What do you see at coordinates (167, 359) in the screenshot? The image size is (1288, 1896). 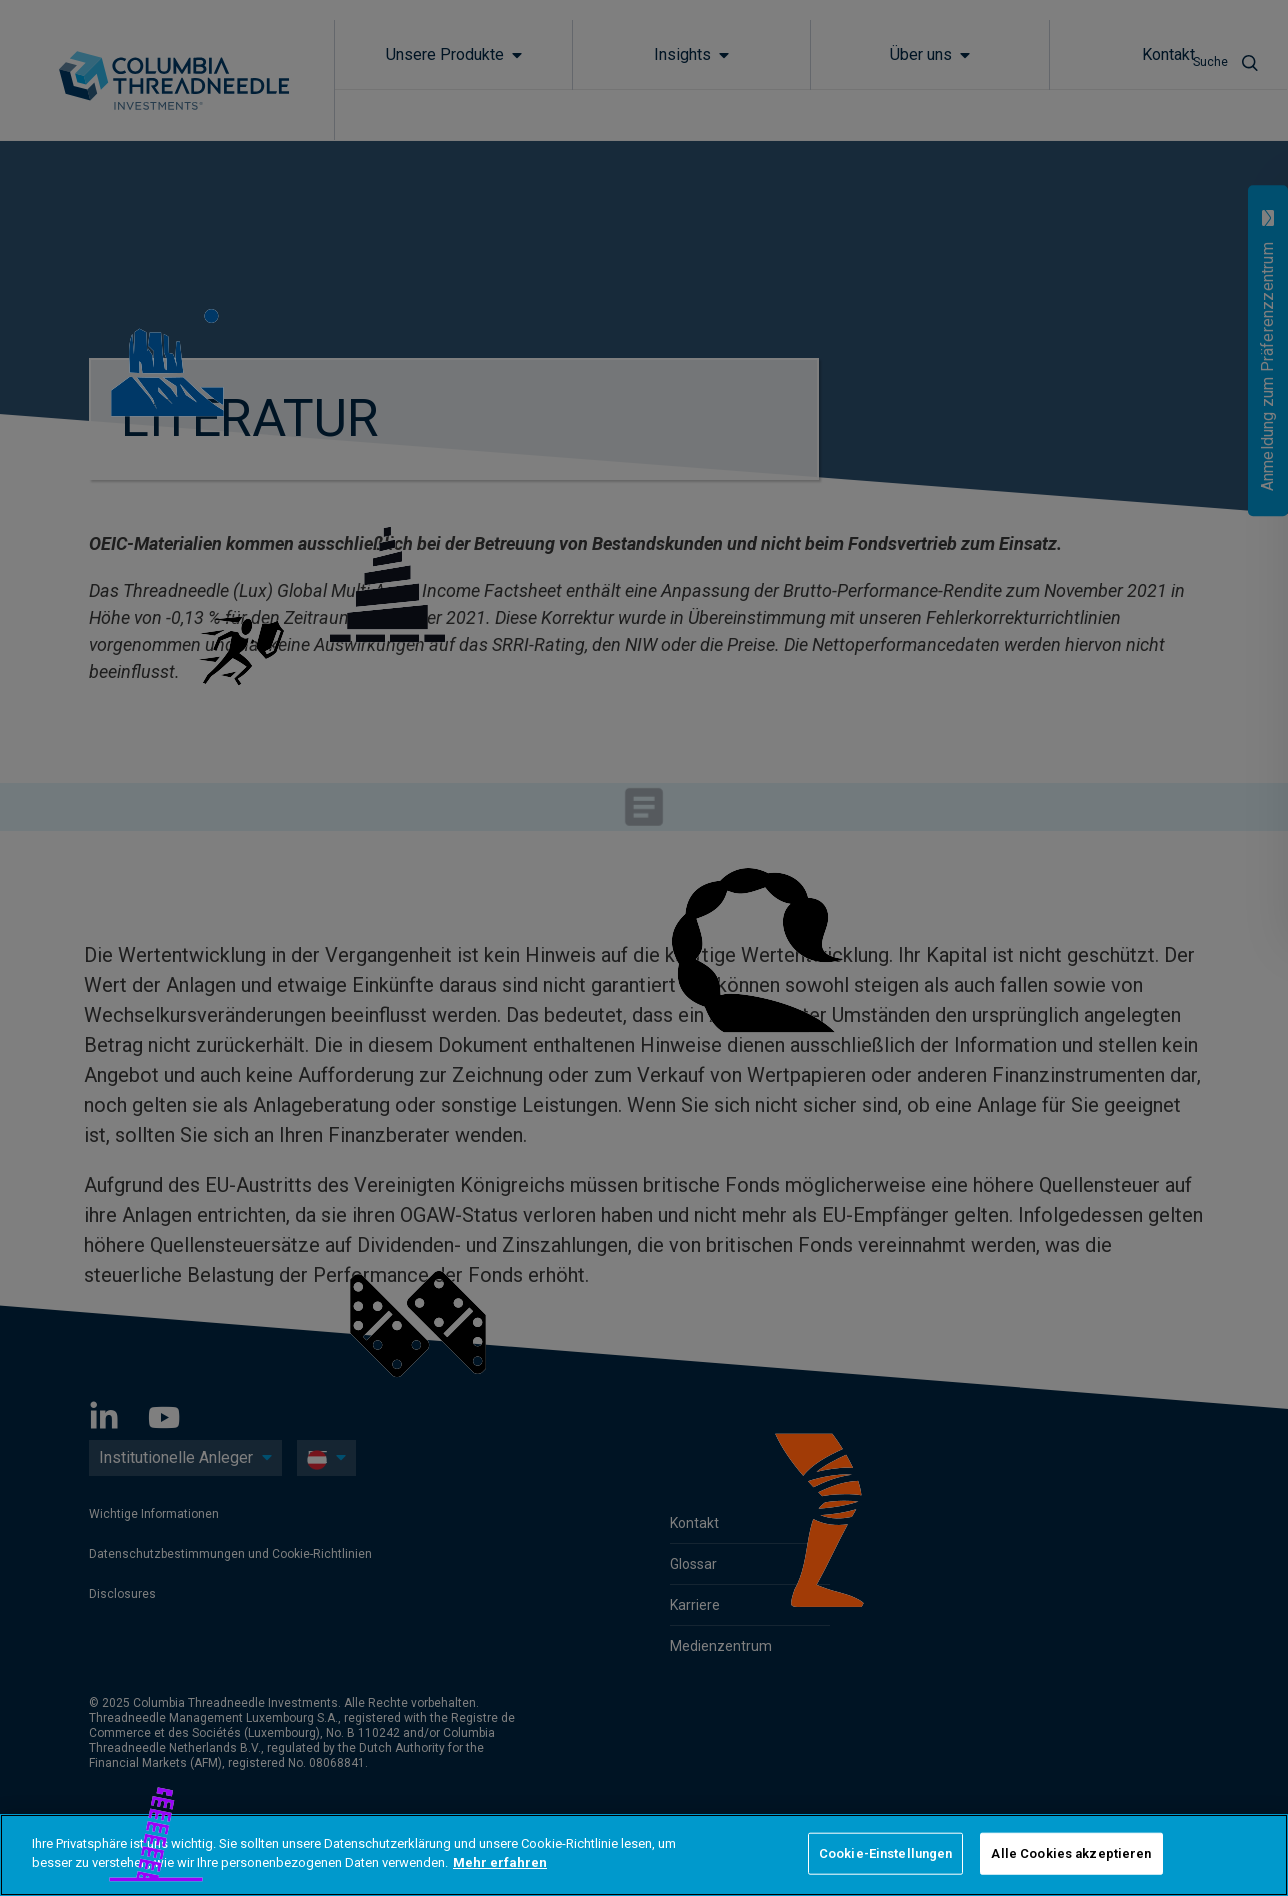 I see `navigate to Monument Valley game` at bounding box center [167, 359].